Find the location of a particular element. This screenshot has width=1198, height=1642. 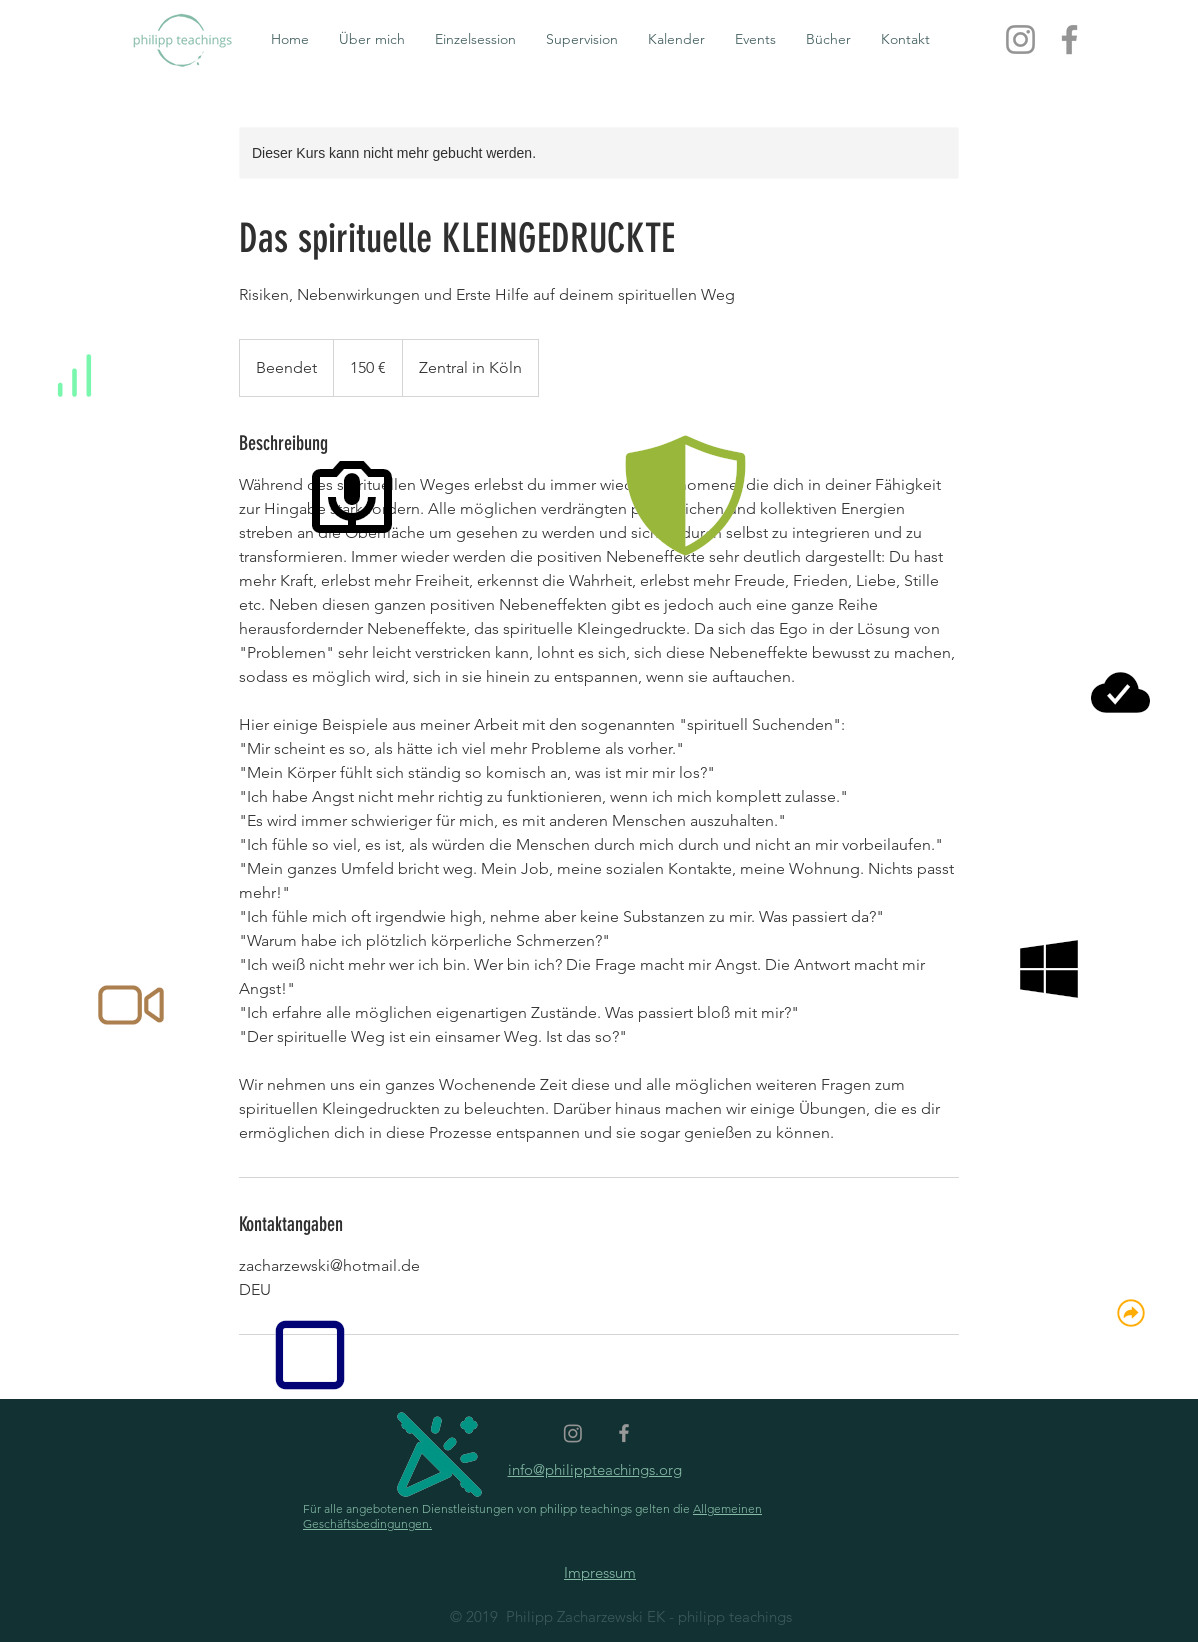

share or forward content is located at coordinates (1131, 1313).